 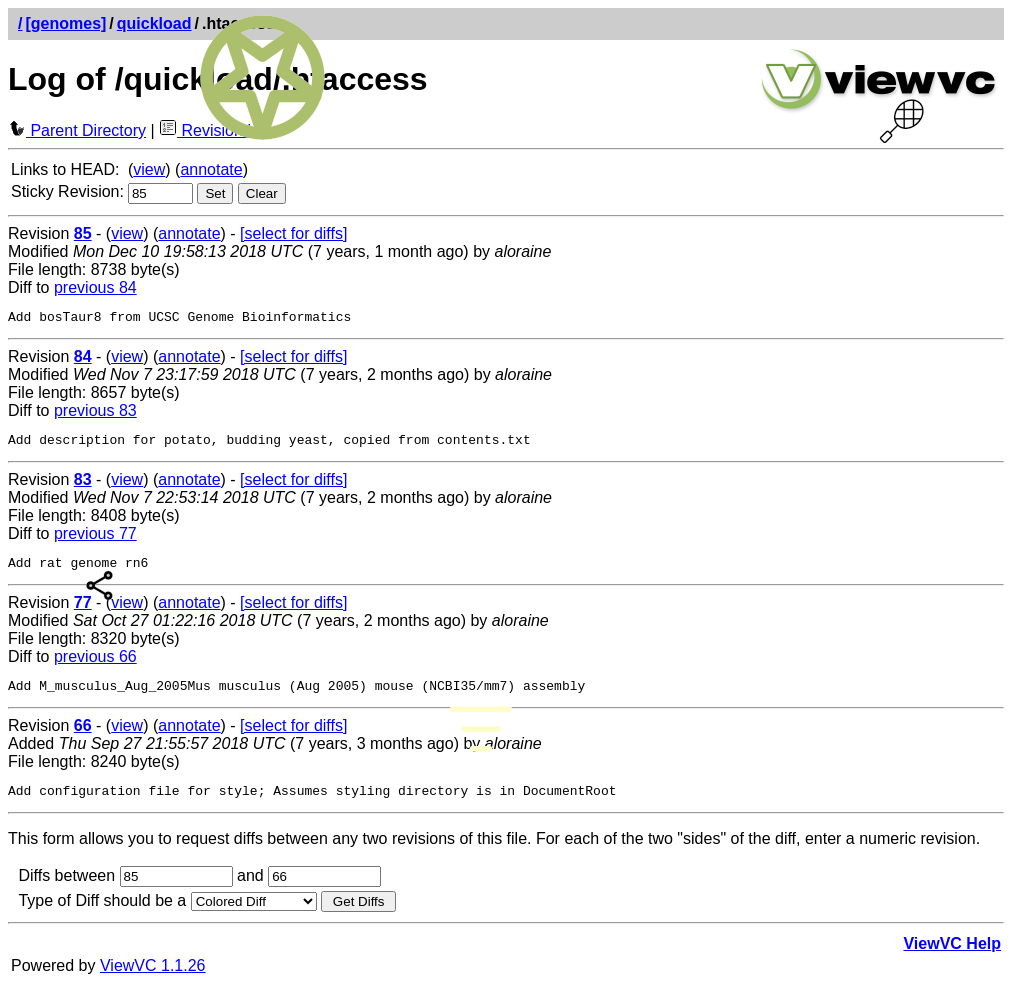 What do you see at coordinates (262, 77) in the screenshot?
I see `access occult or mystical themed content` at bounding box center [262, 77].